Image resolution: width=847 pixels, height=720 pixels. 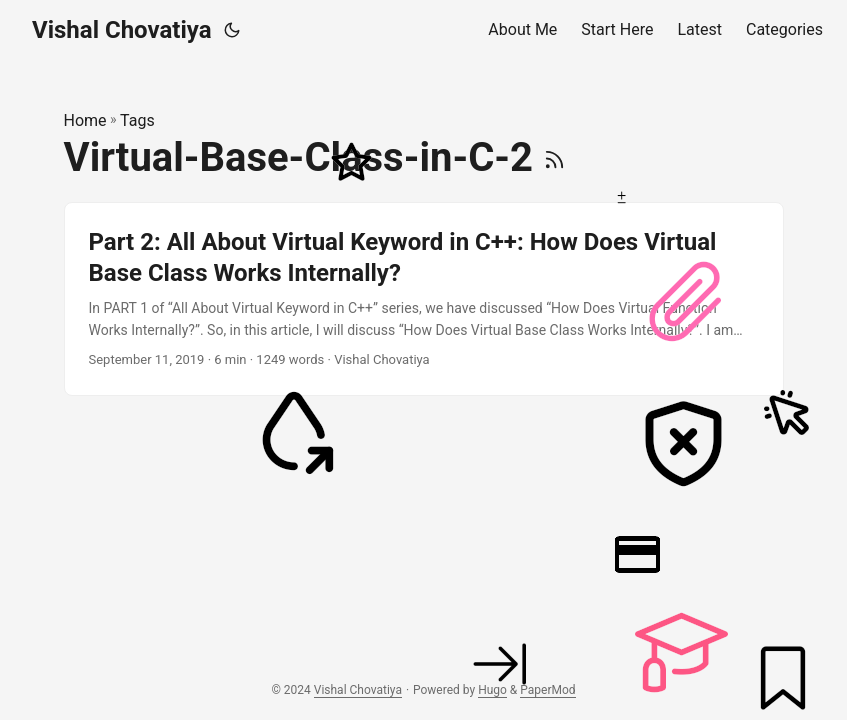 What do you see at coordinates (783, 678) in the screenshot?
I see `save this item for later` at bounding box center [783, 678].